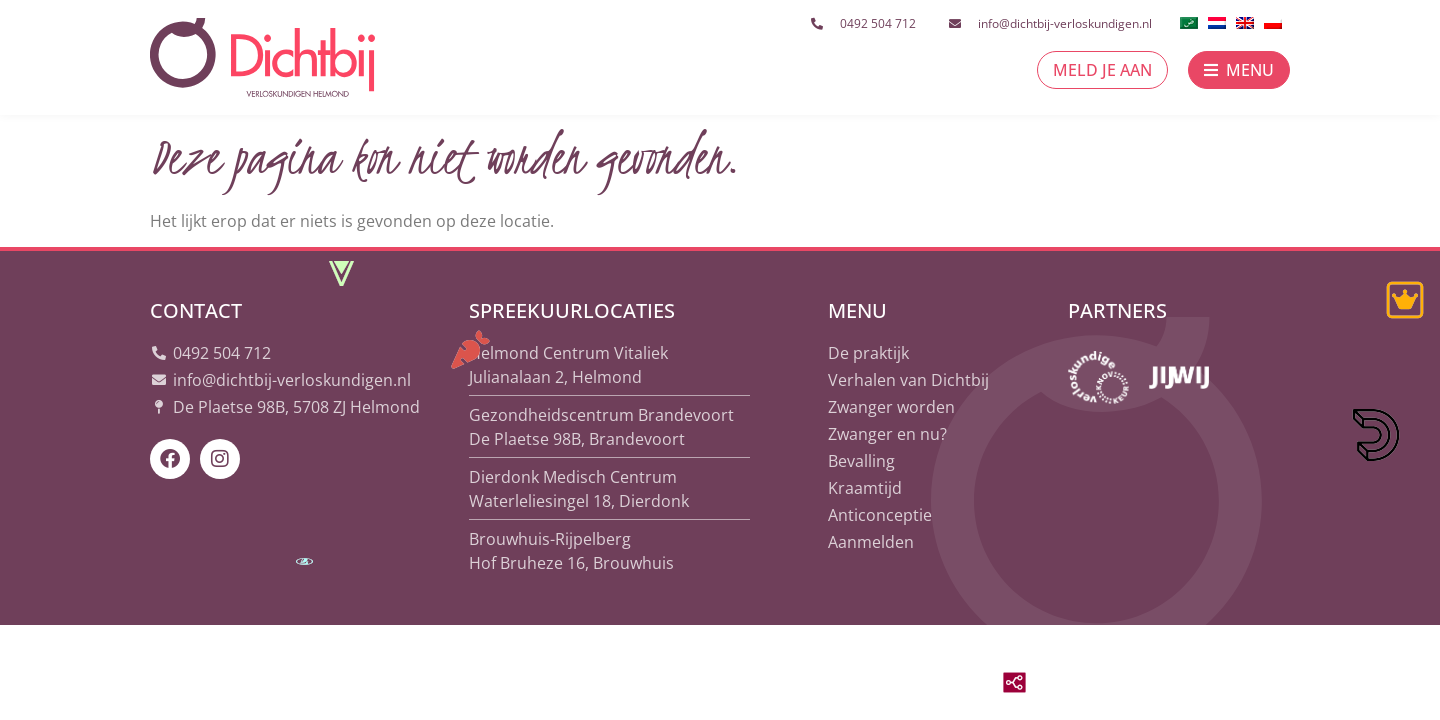  I want to click on Lada automotive brand logo, so click(304, 561).